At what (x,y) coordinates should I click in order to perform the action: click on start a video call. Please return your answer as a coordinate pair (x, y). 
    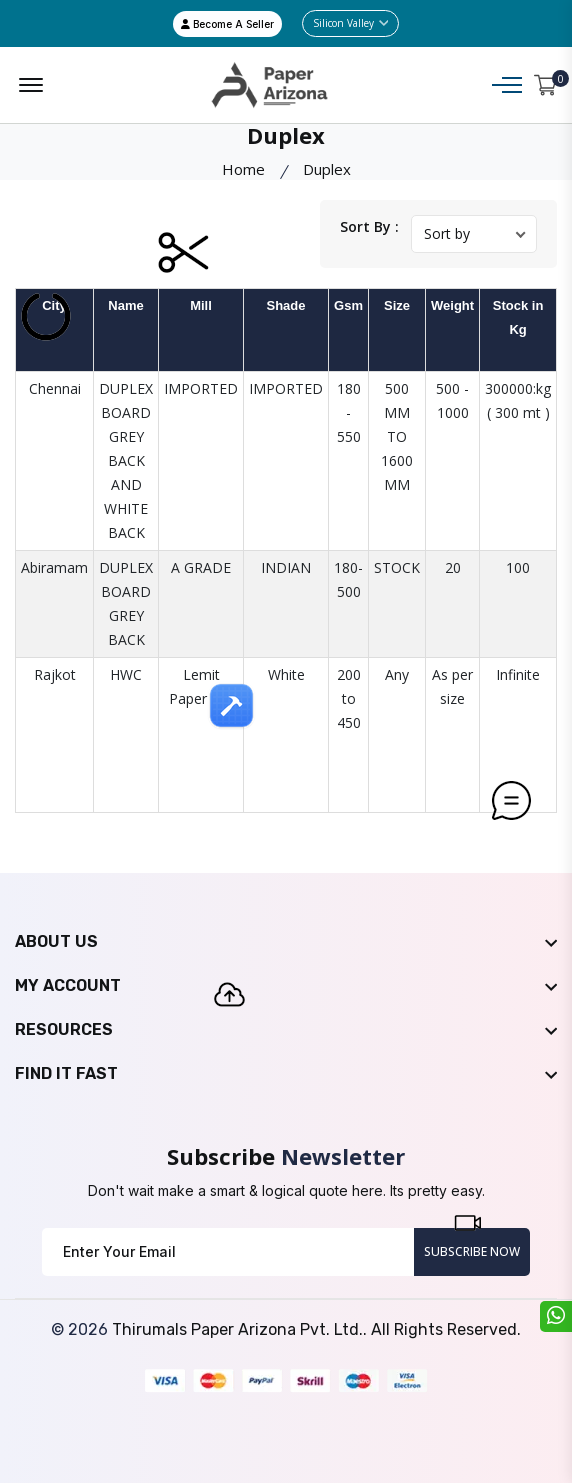
    Looking at the image, I should click on (467, 1223).